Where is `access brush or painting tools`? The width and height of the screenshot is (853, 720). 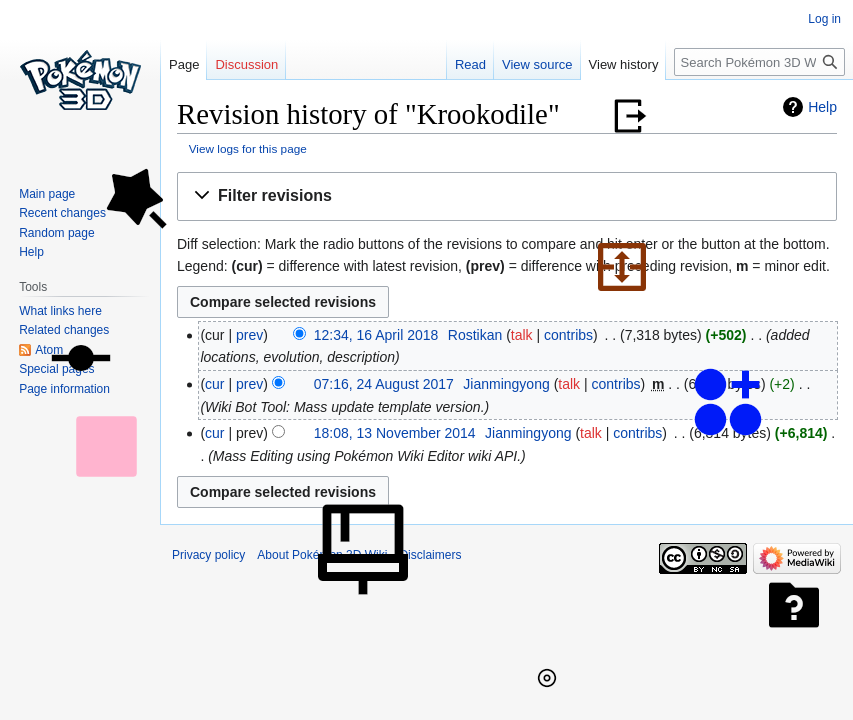
access brush or painting tools is located at coordinates (363, 545).